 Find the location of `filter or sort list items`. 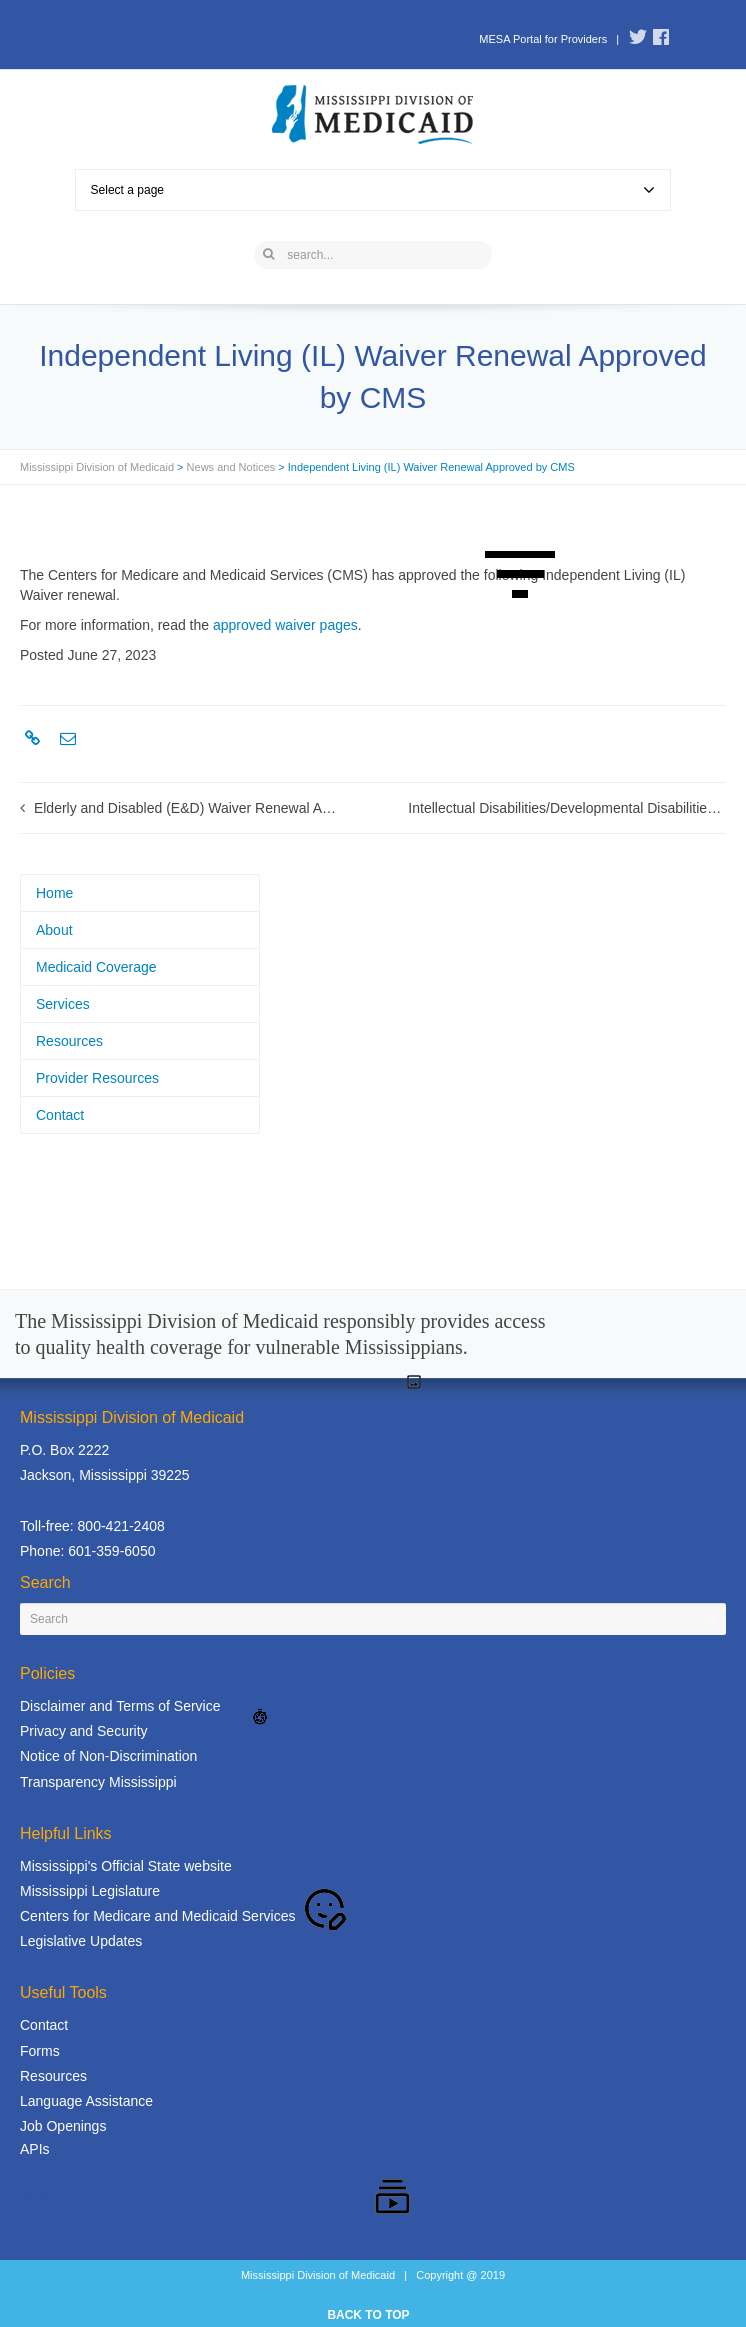

filter or sort list items is located at coordinates (520, 574).